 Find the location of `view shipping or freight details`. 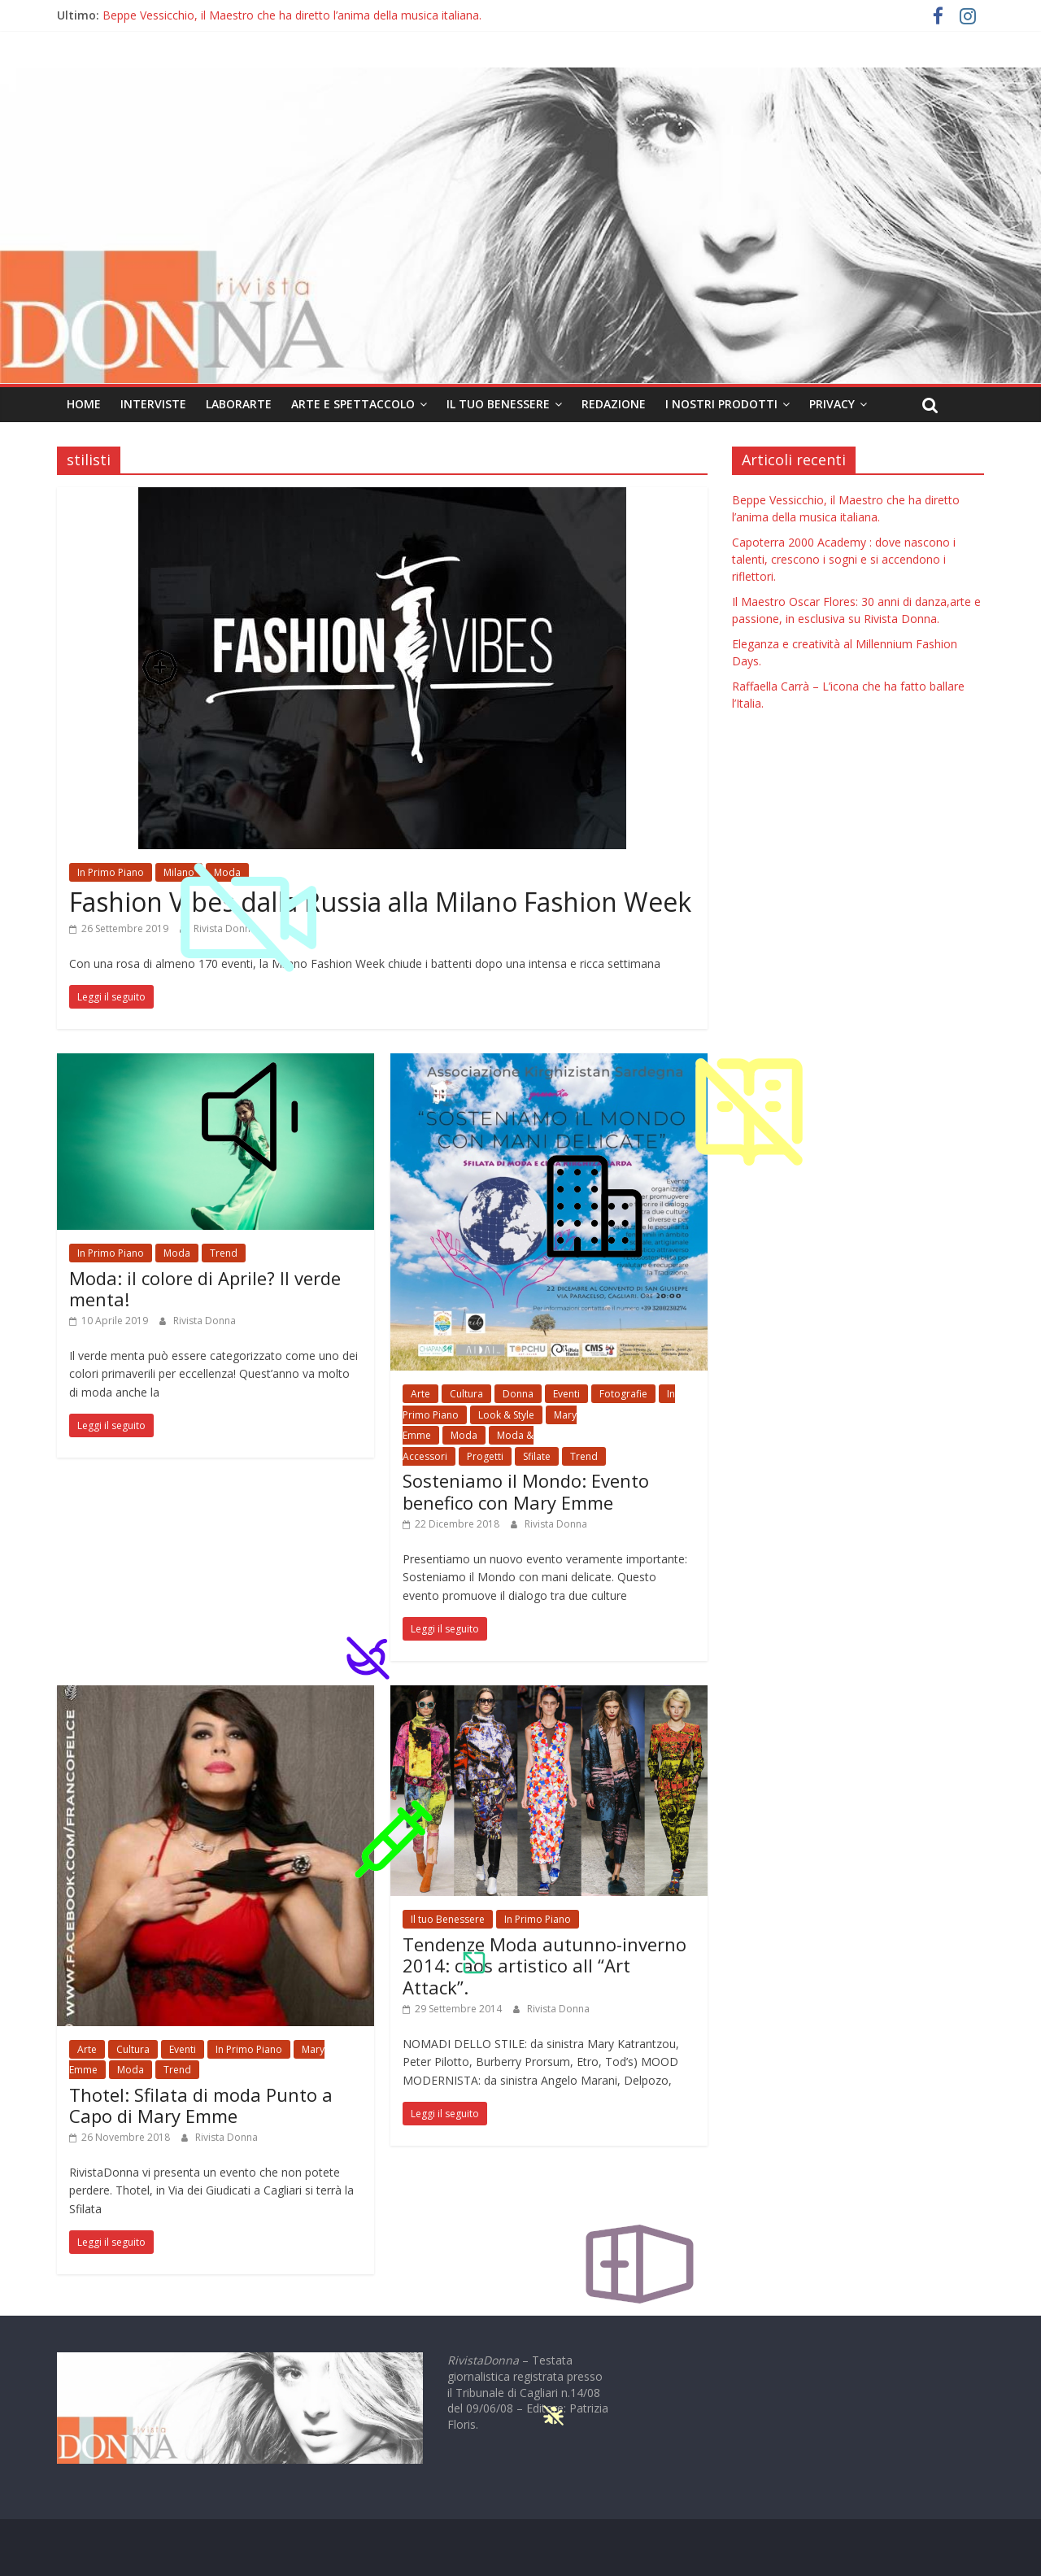

view shipping or freight details is located at coordinates (639, 2264).